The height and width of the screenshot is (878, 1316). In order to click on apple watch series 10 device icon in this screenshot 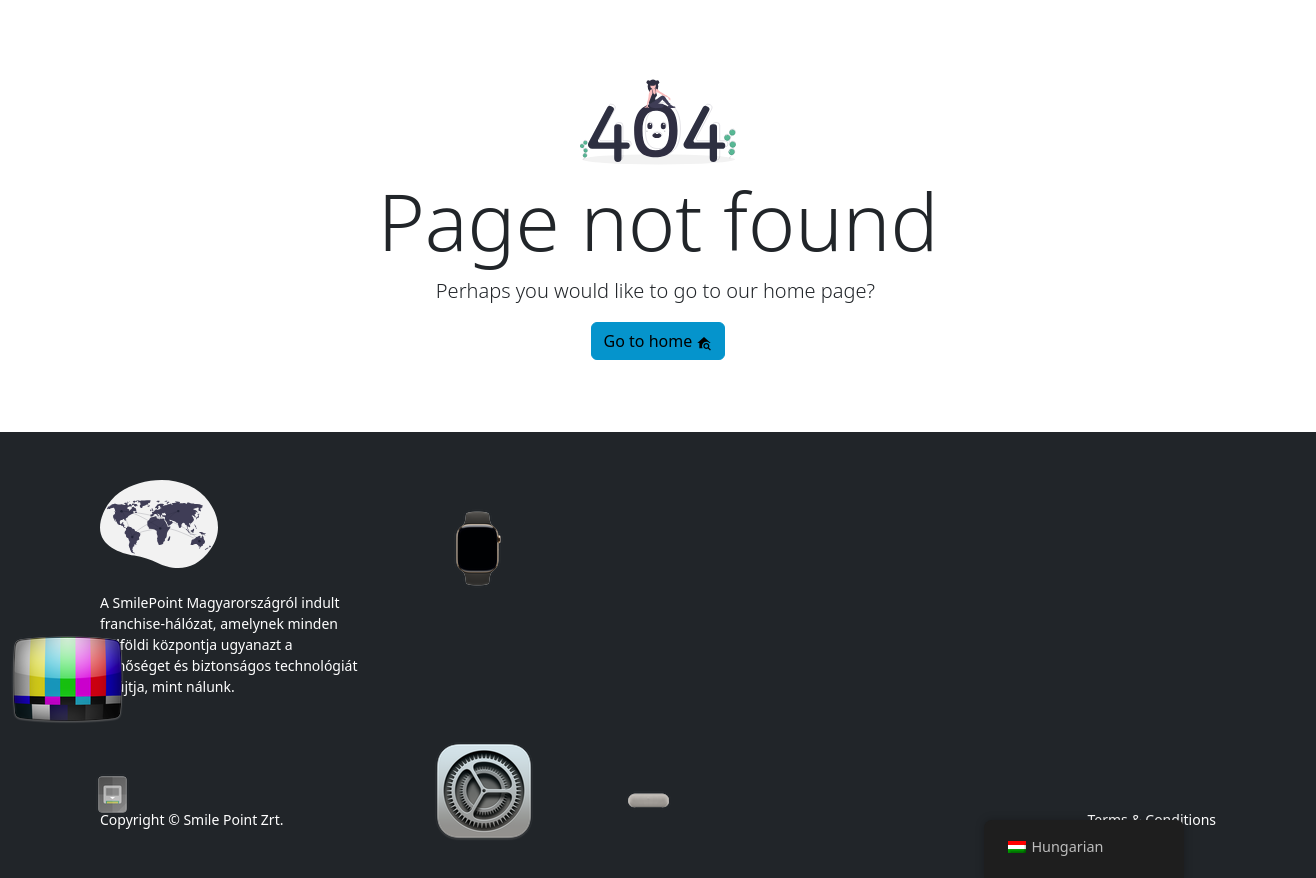, I will do `click(477, 548)`.